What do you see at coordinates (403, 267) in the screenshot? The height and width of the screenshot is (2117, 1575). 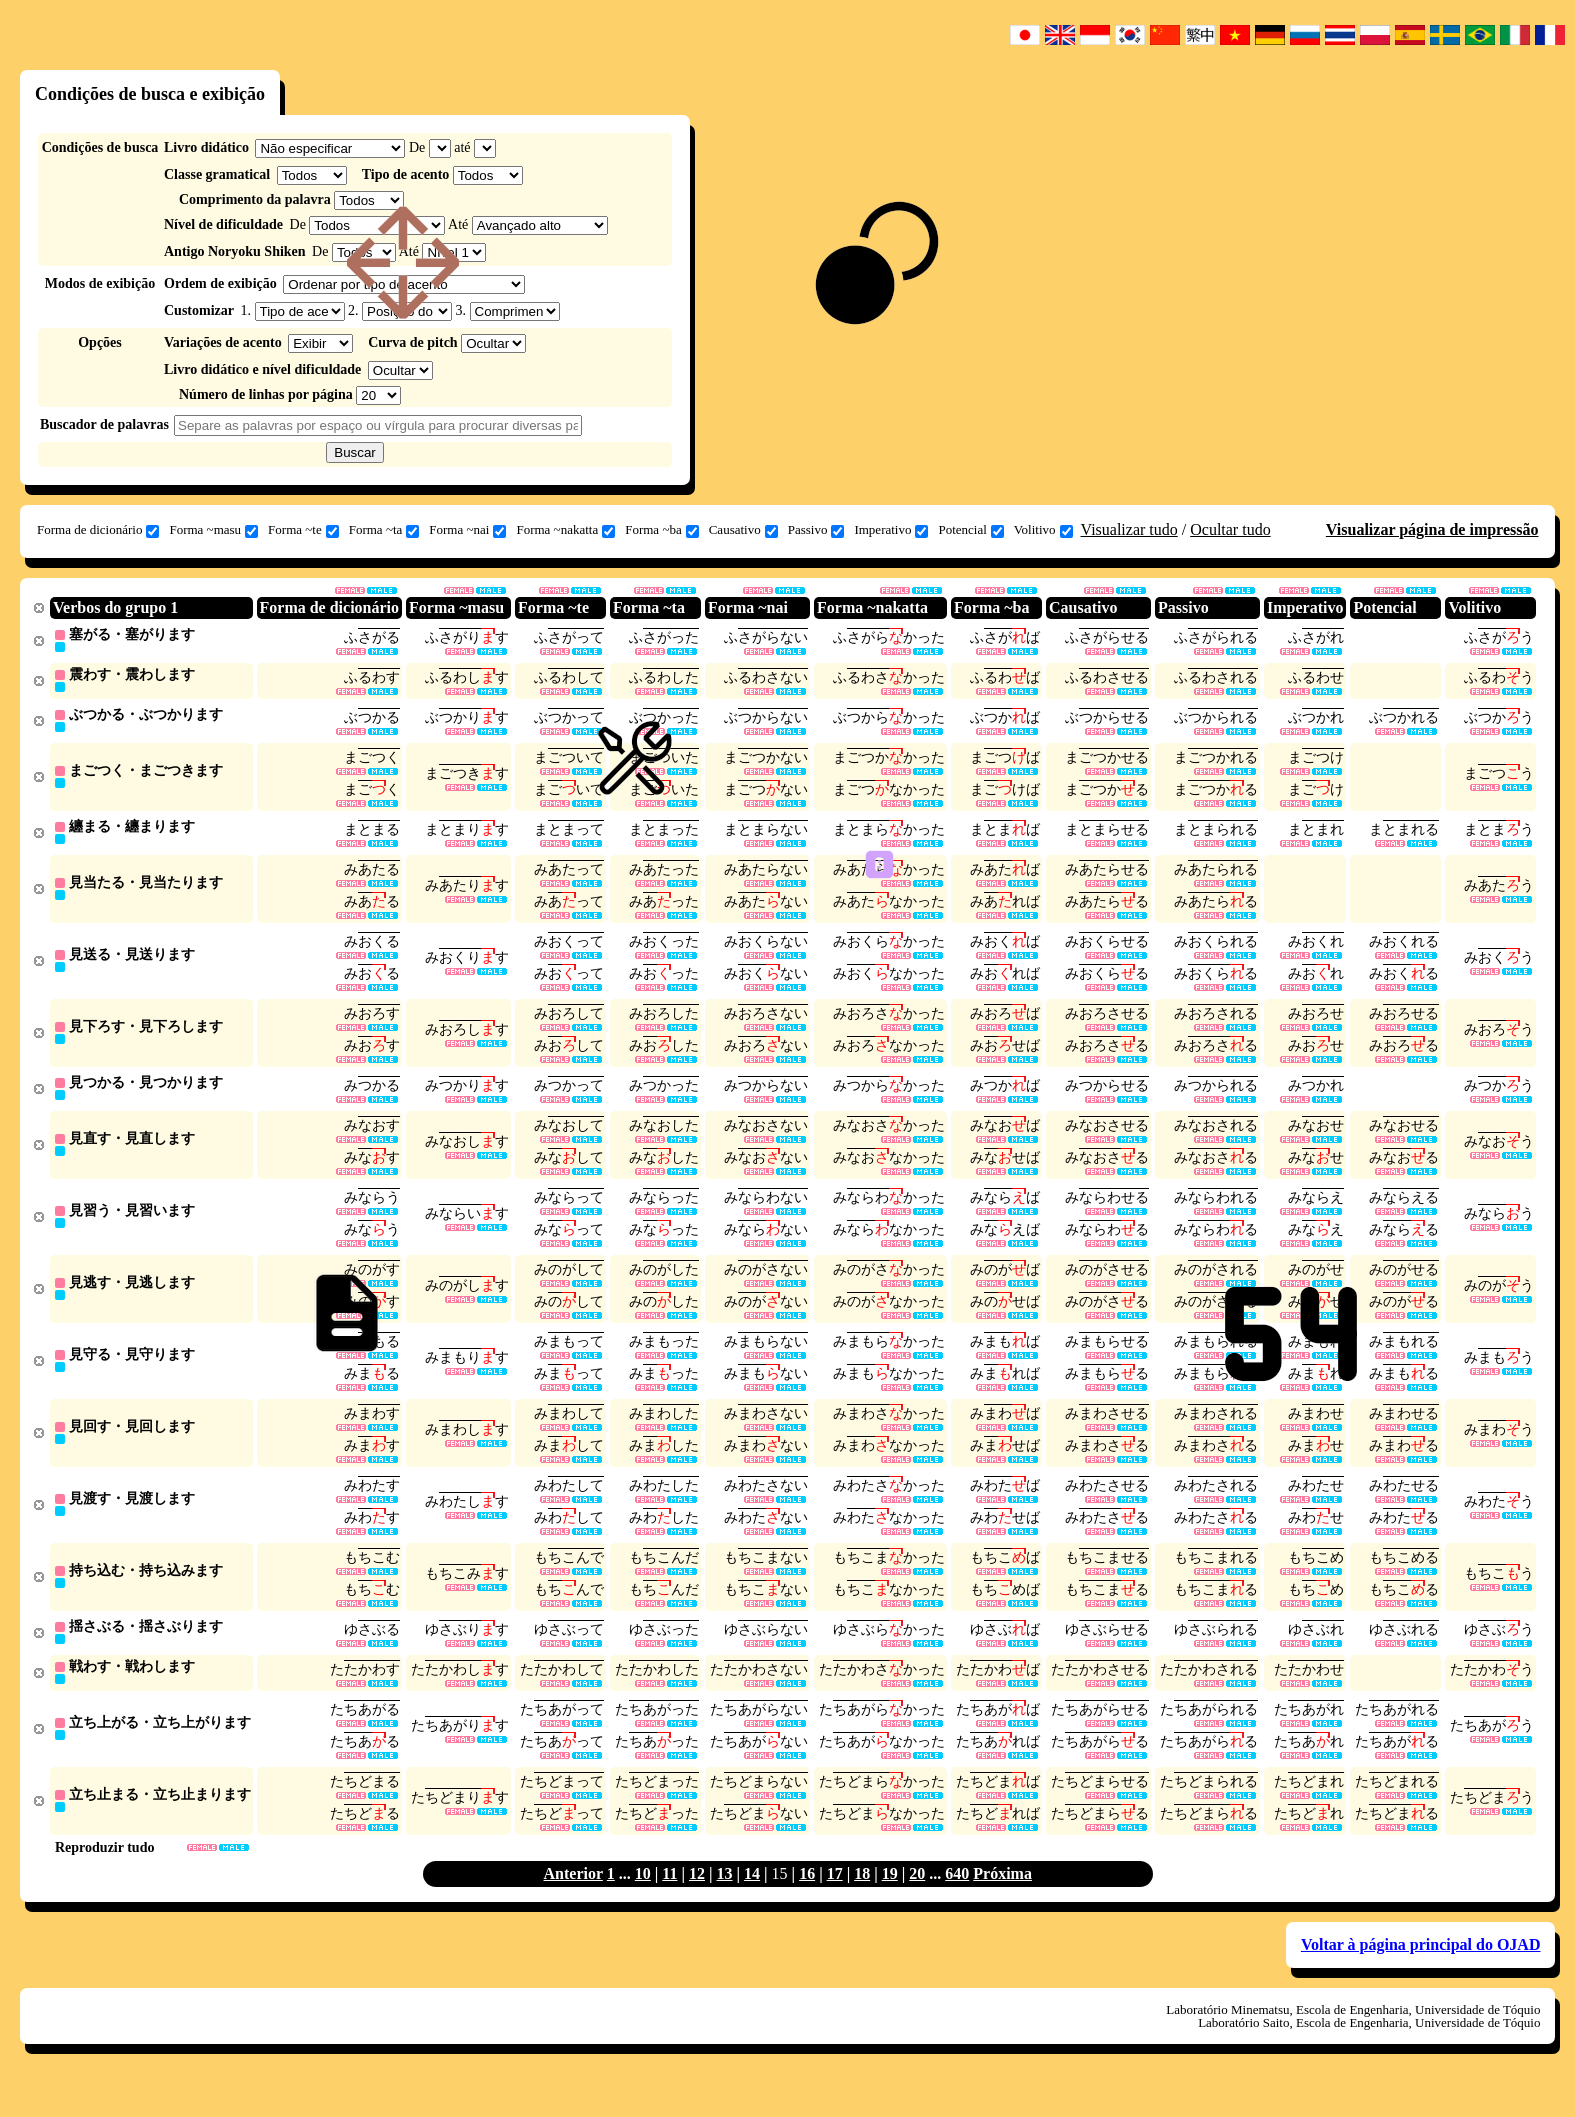 I see `move or reposition an element` at bounding box center [403, 267].